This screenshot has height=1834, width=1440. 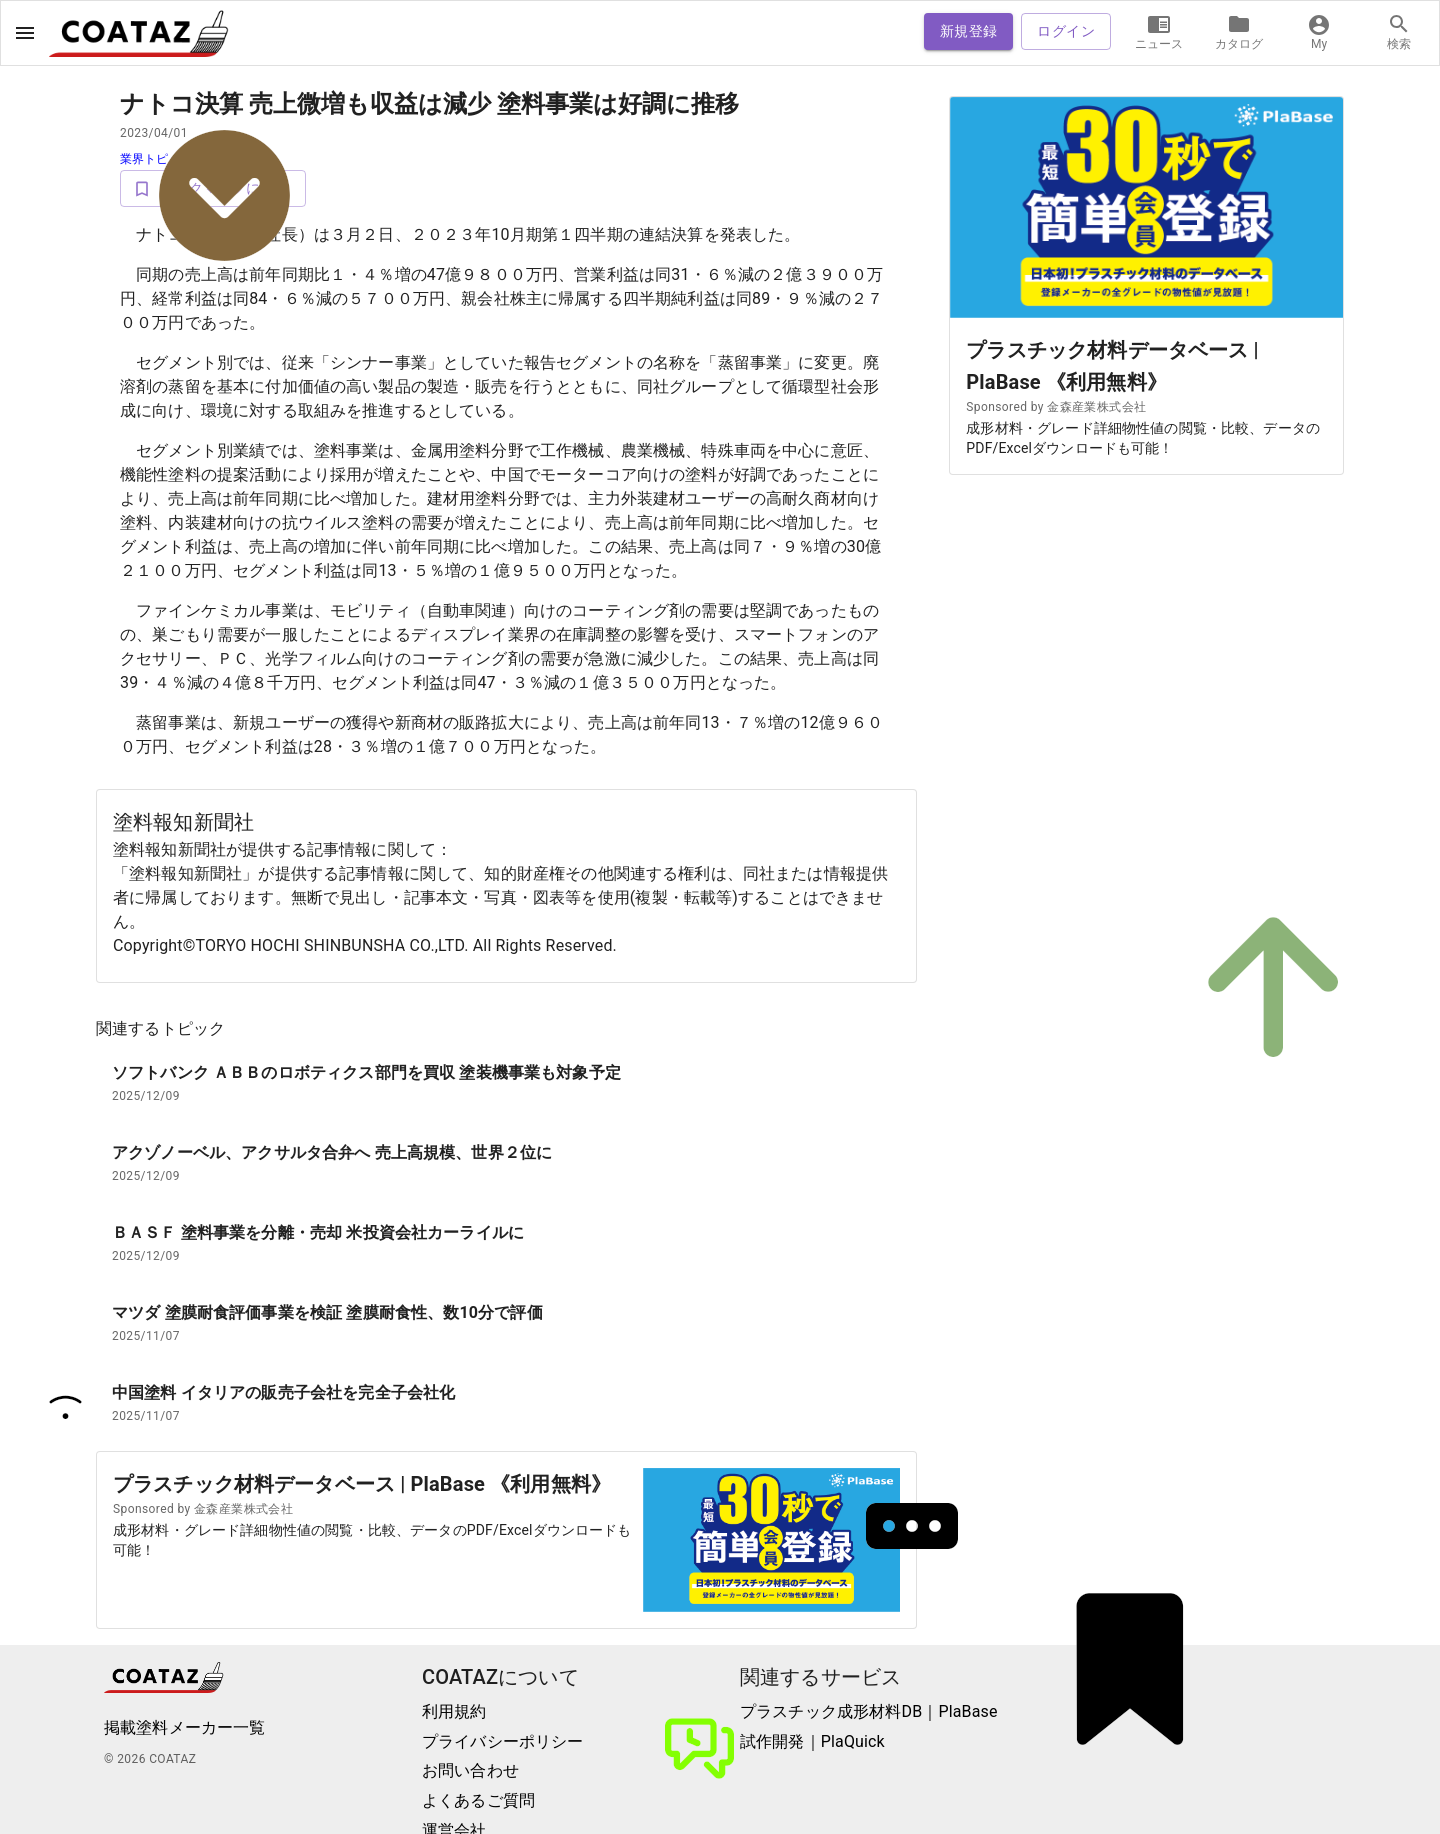 I want to click on scroll to top of page, so click(x=1270, y=992).